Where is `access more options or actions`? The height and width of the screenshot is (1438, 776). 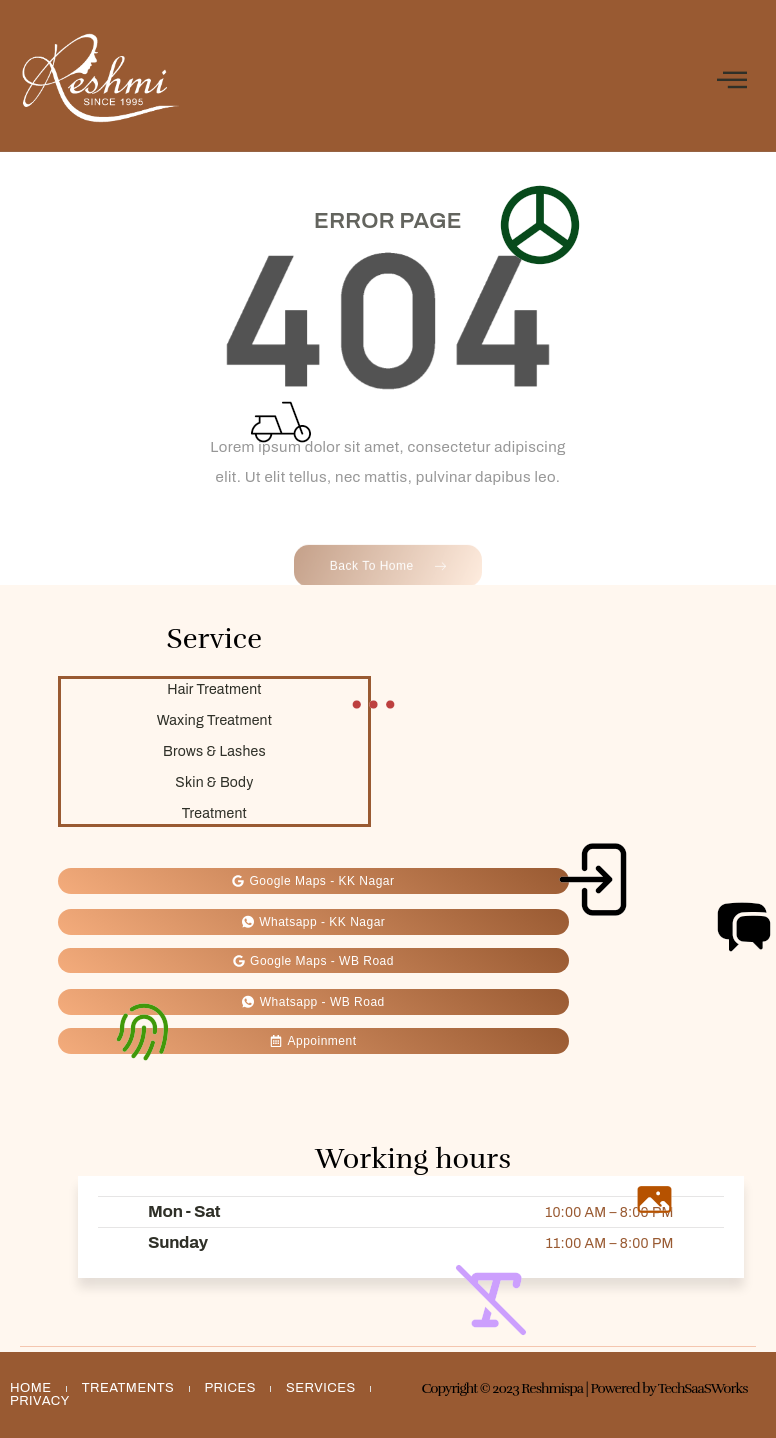
access more options or actions is located at coordinates (373, 704).